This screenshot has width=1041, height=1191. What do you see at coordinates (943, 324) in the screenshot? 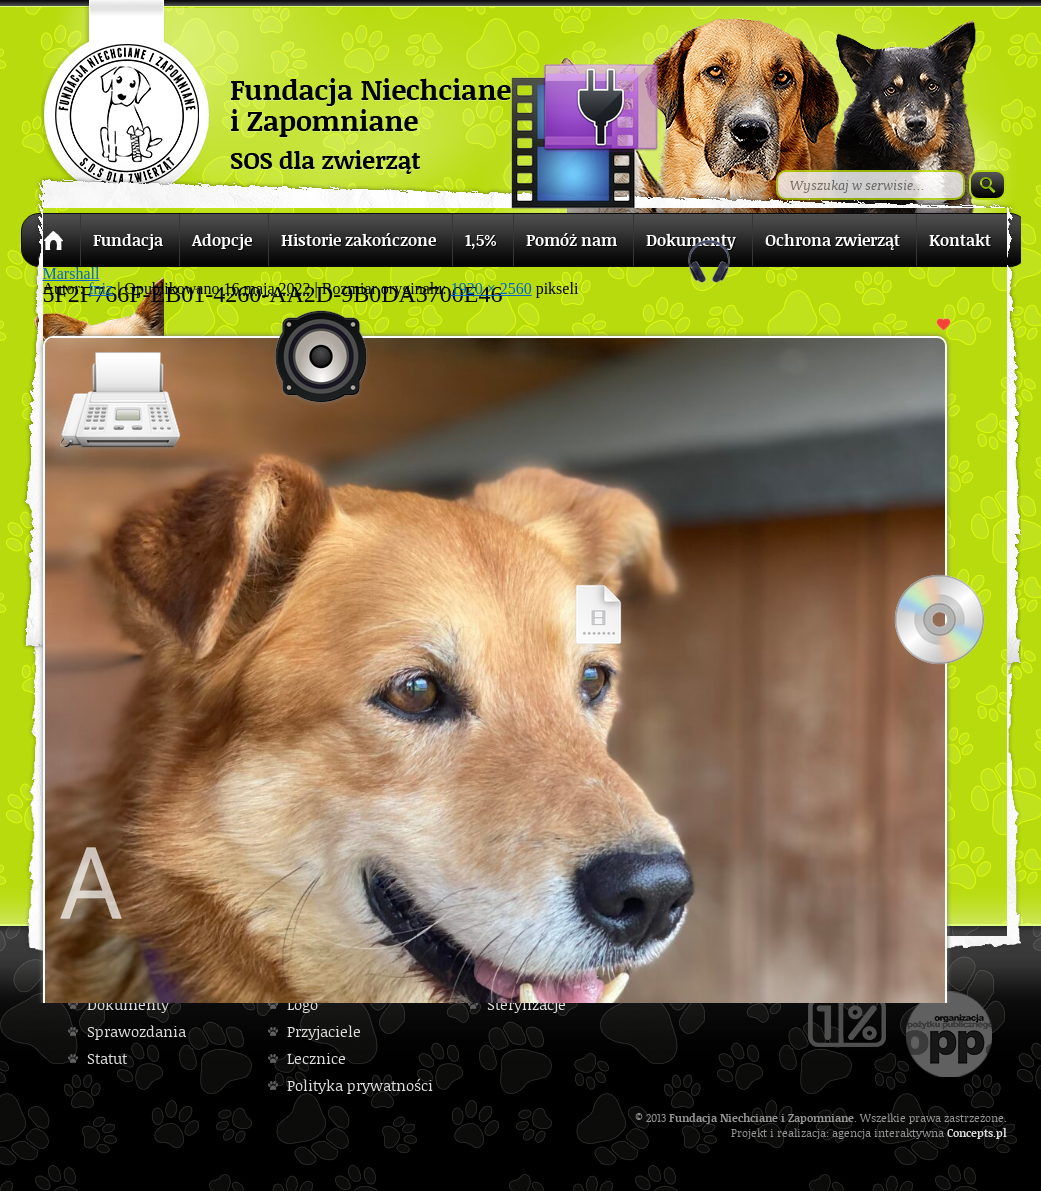
I see `mark item as favorite` at bounding box center [943, 324].